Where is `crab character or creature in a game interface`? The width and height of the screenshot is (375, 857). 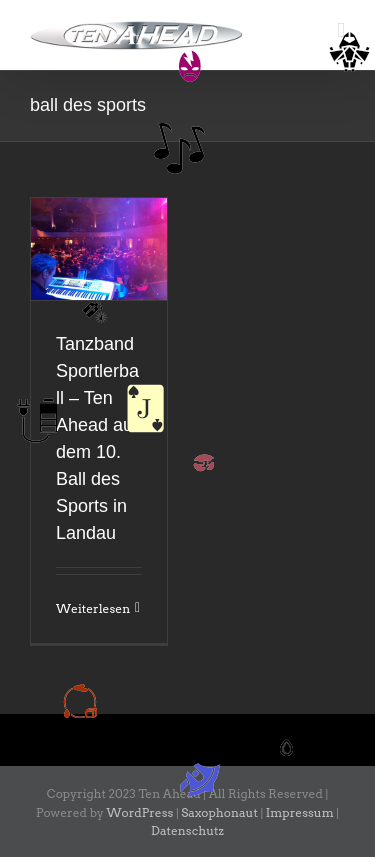
crab character or creature in a game interface is located at coordinates (204, 463).